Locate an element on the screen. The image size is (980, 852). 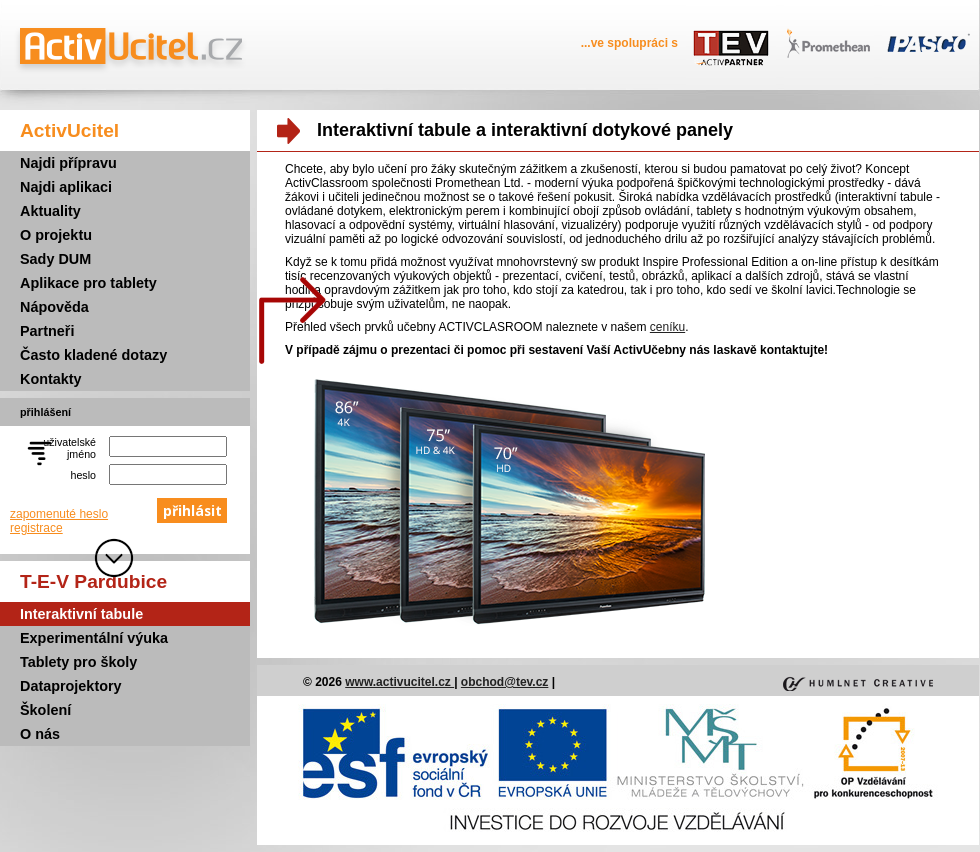
expand to show more content is located at coordinates (114, 558).